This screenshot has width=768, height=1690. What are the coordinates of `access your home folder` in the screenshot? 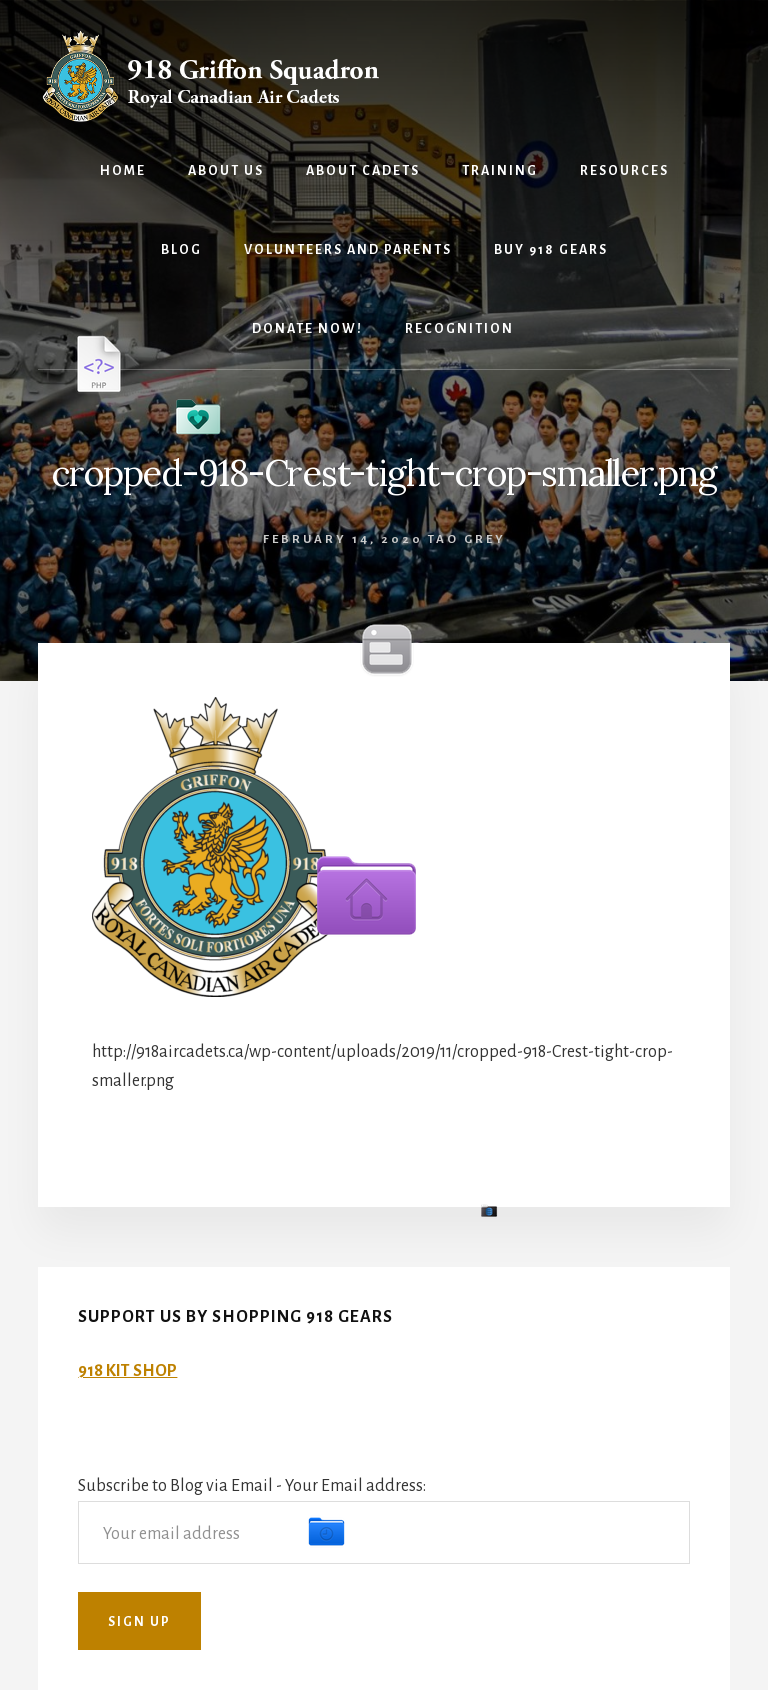 It's located at (366, 895).